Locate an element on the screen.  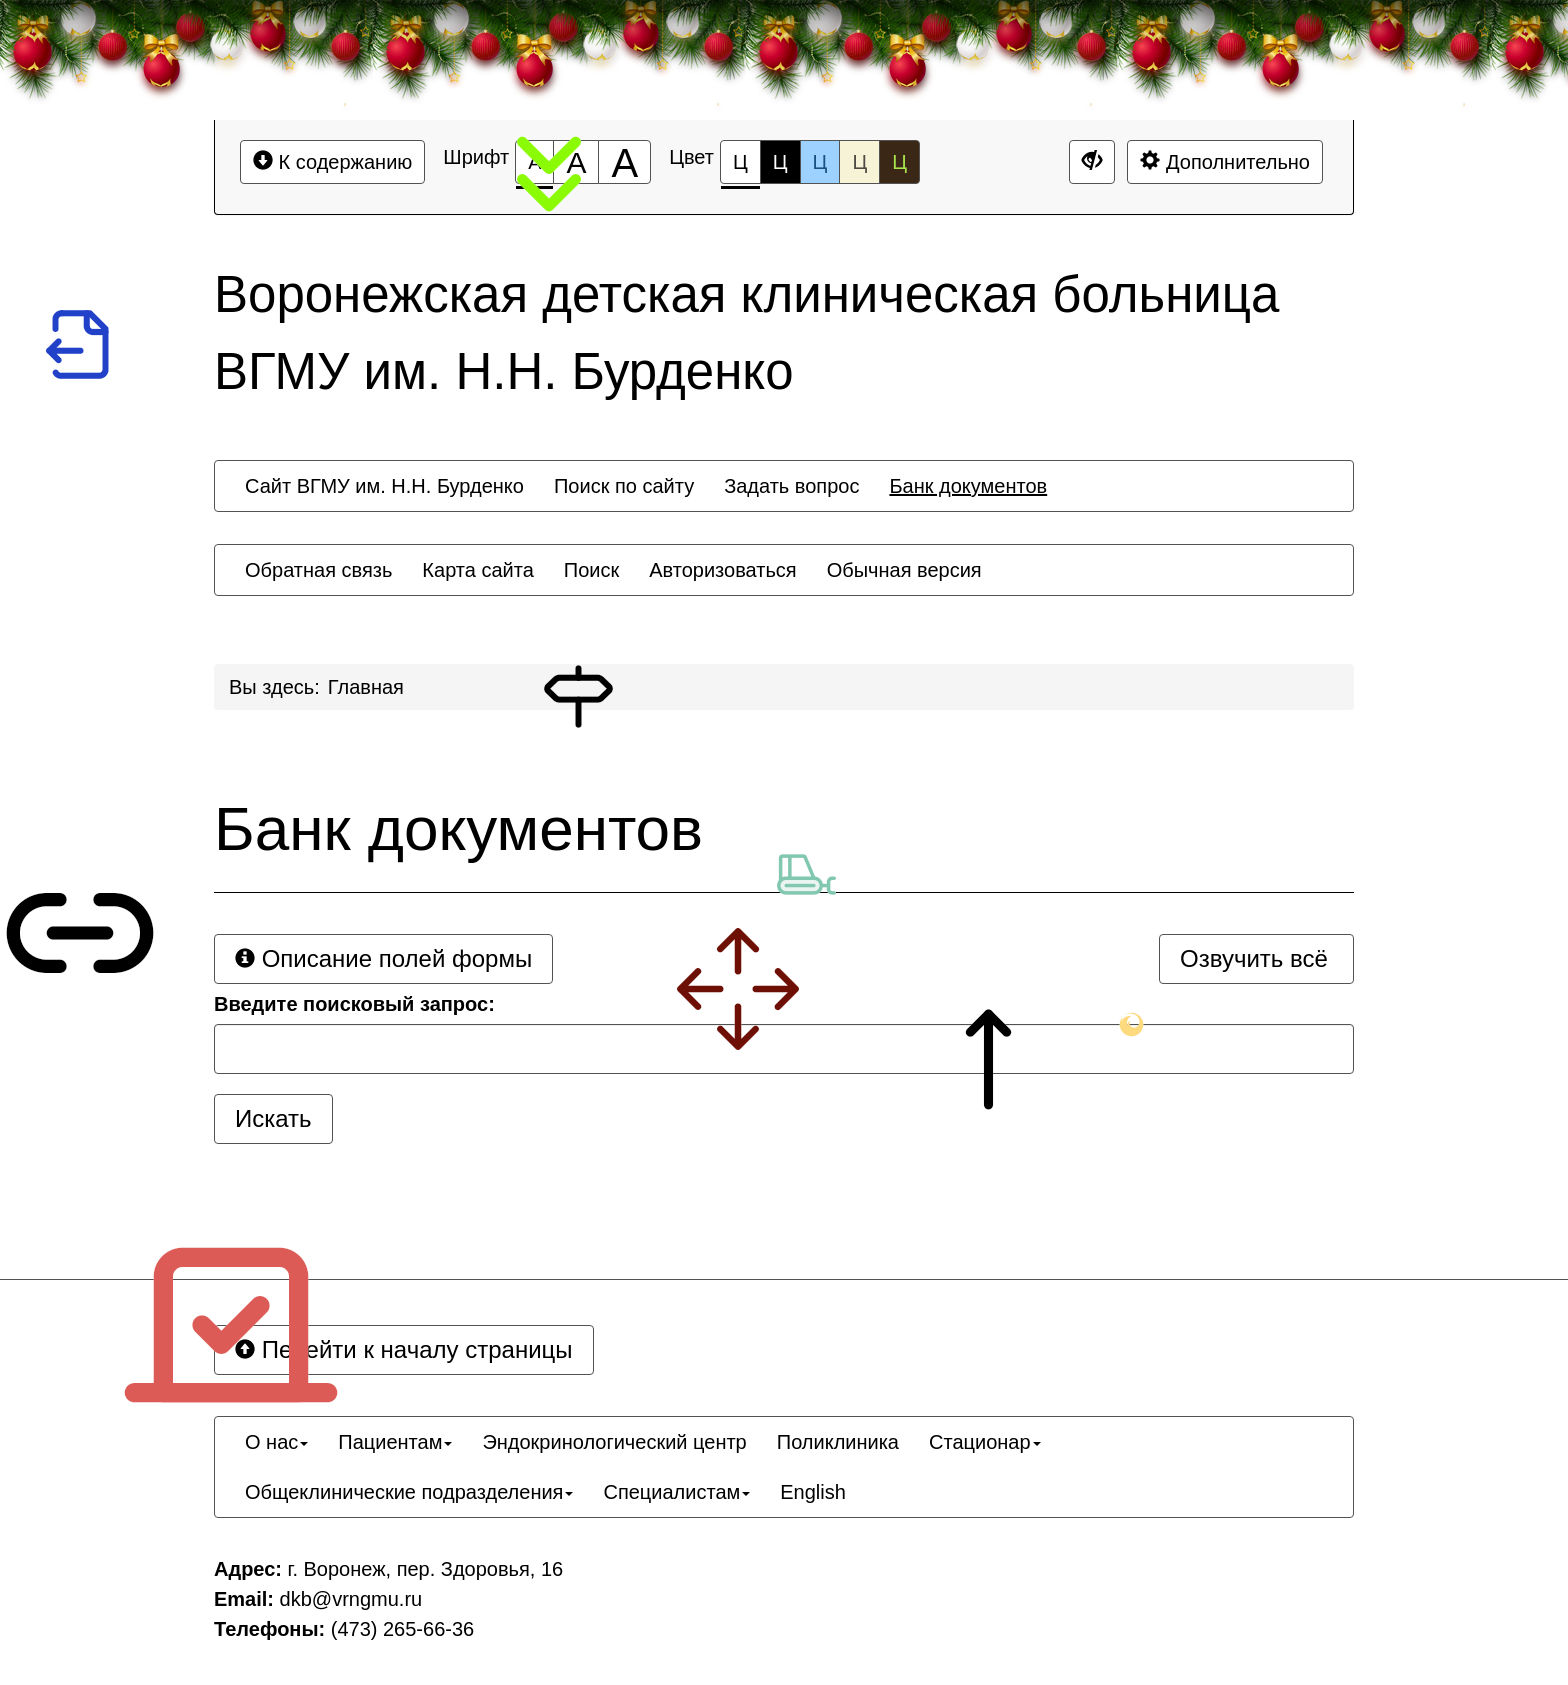
access construction or heavy machinery tools is located at coordinates (806, 874).